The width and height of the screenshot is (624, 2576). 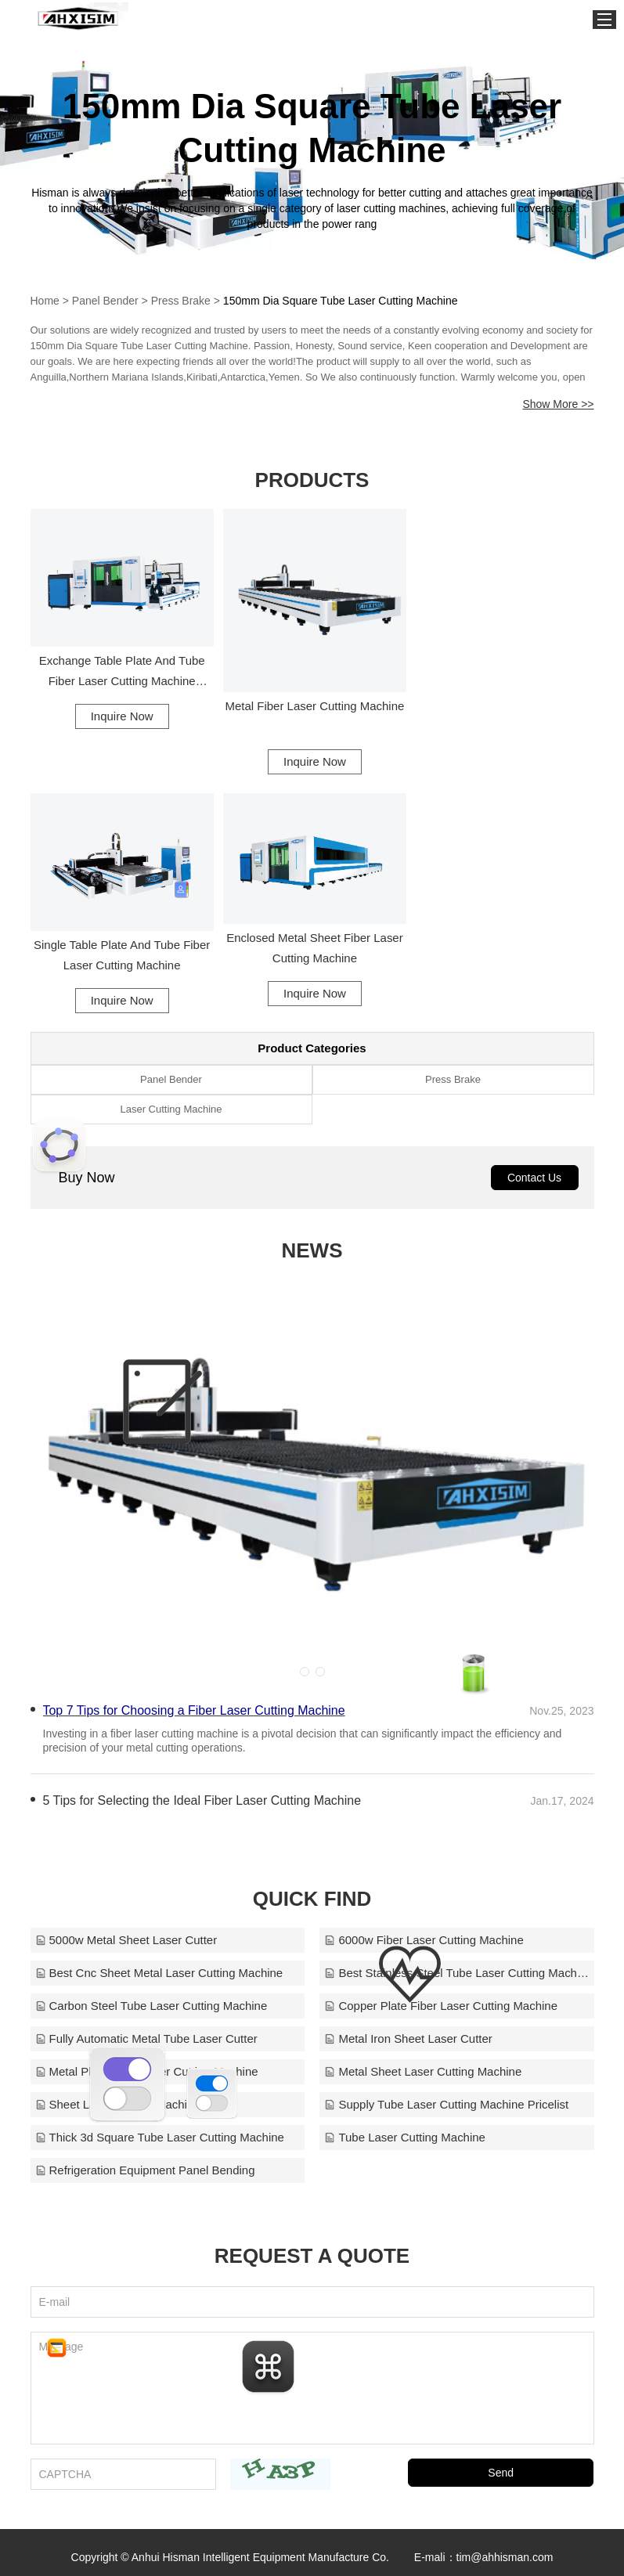 What do you see at coordinates (474, 1673) in the screenshot?
I see `view current battery level` at bounding box center [474, 1673].